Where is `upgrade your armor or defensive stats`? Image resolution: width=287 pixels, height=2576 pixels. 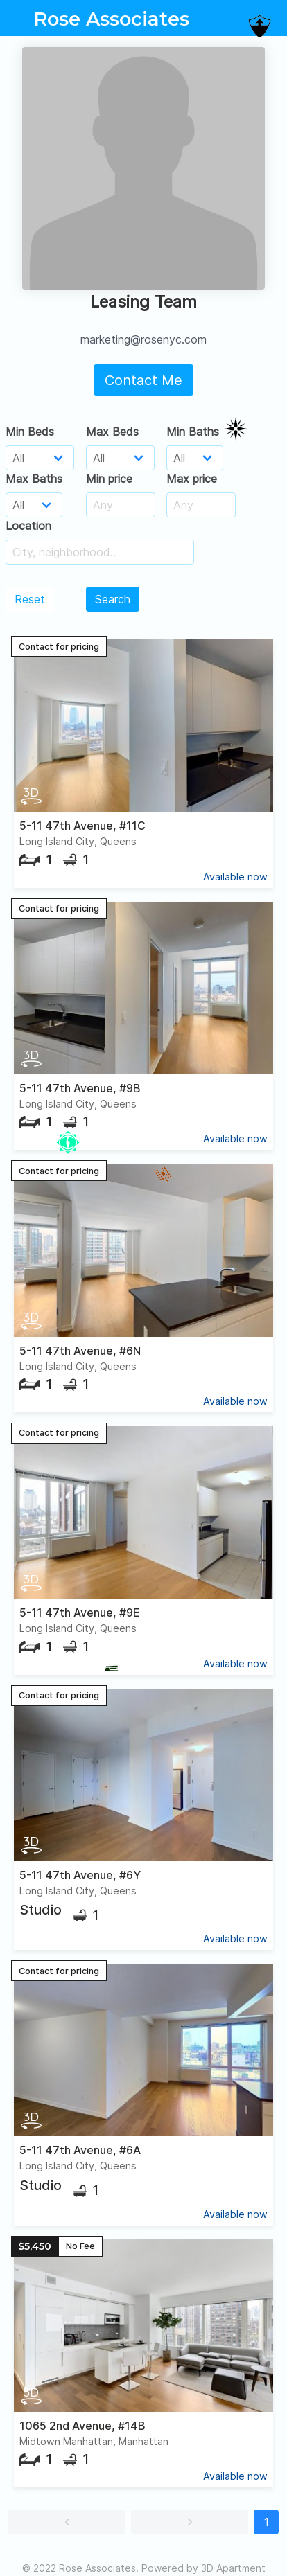 upgrade your armor or defensive stats is located at coordinates (259, 26).